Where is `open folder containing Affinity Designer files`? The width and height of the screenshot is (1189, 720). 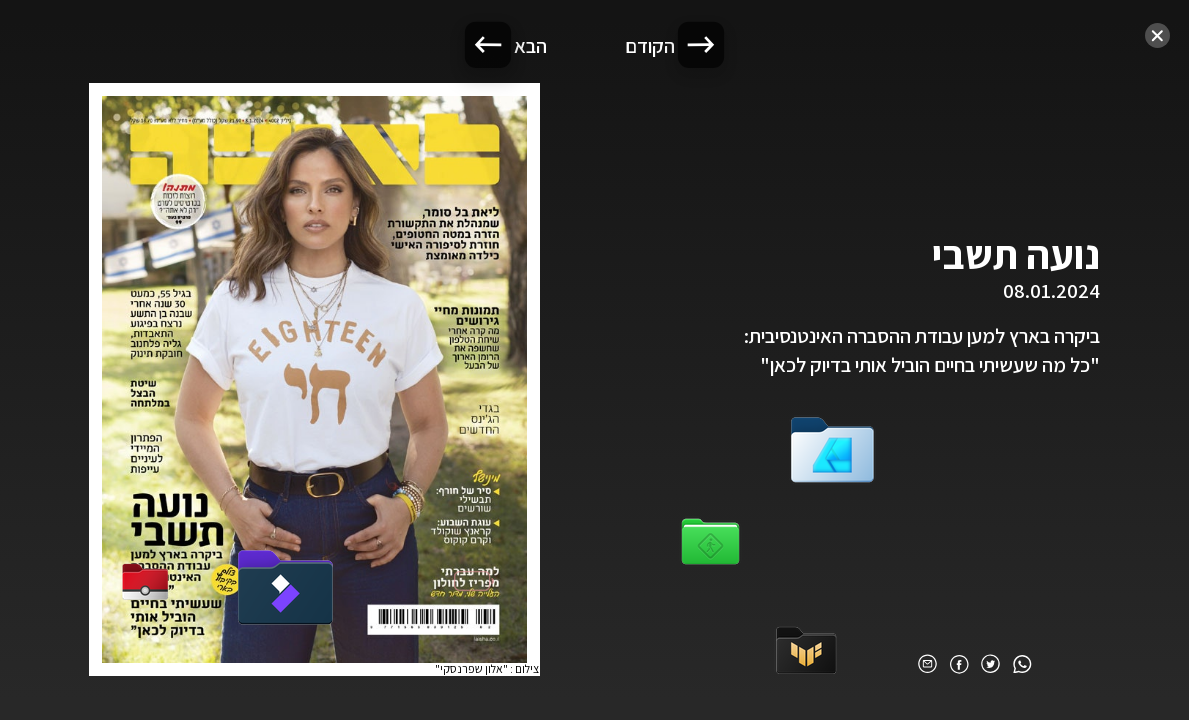 open folder containing Affinity Designer files is located at coordinates (832, 452).